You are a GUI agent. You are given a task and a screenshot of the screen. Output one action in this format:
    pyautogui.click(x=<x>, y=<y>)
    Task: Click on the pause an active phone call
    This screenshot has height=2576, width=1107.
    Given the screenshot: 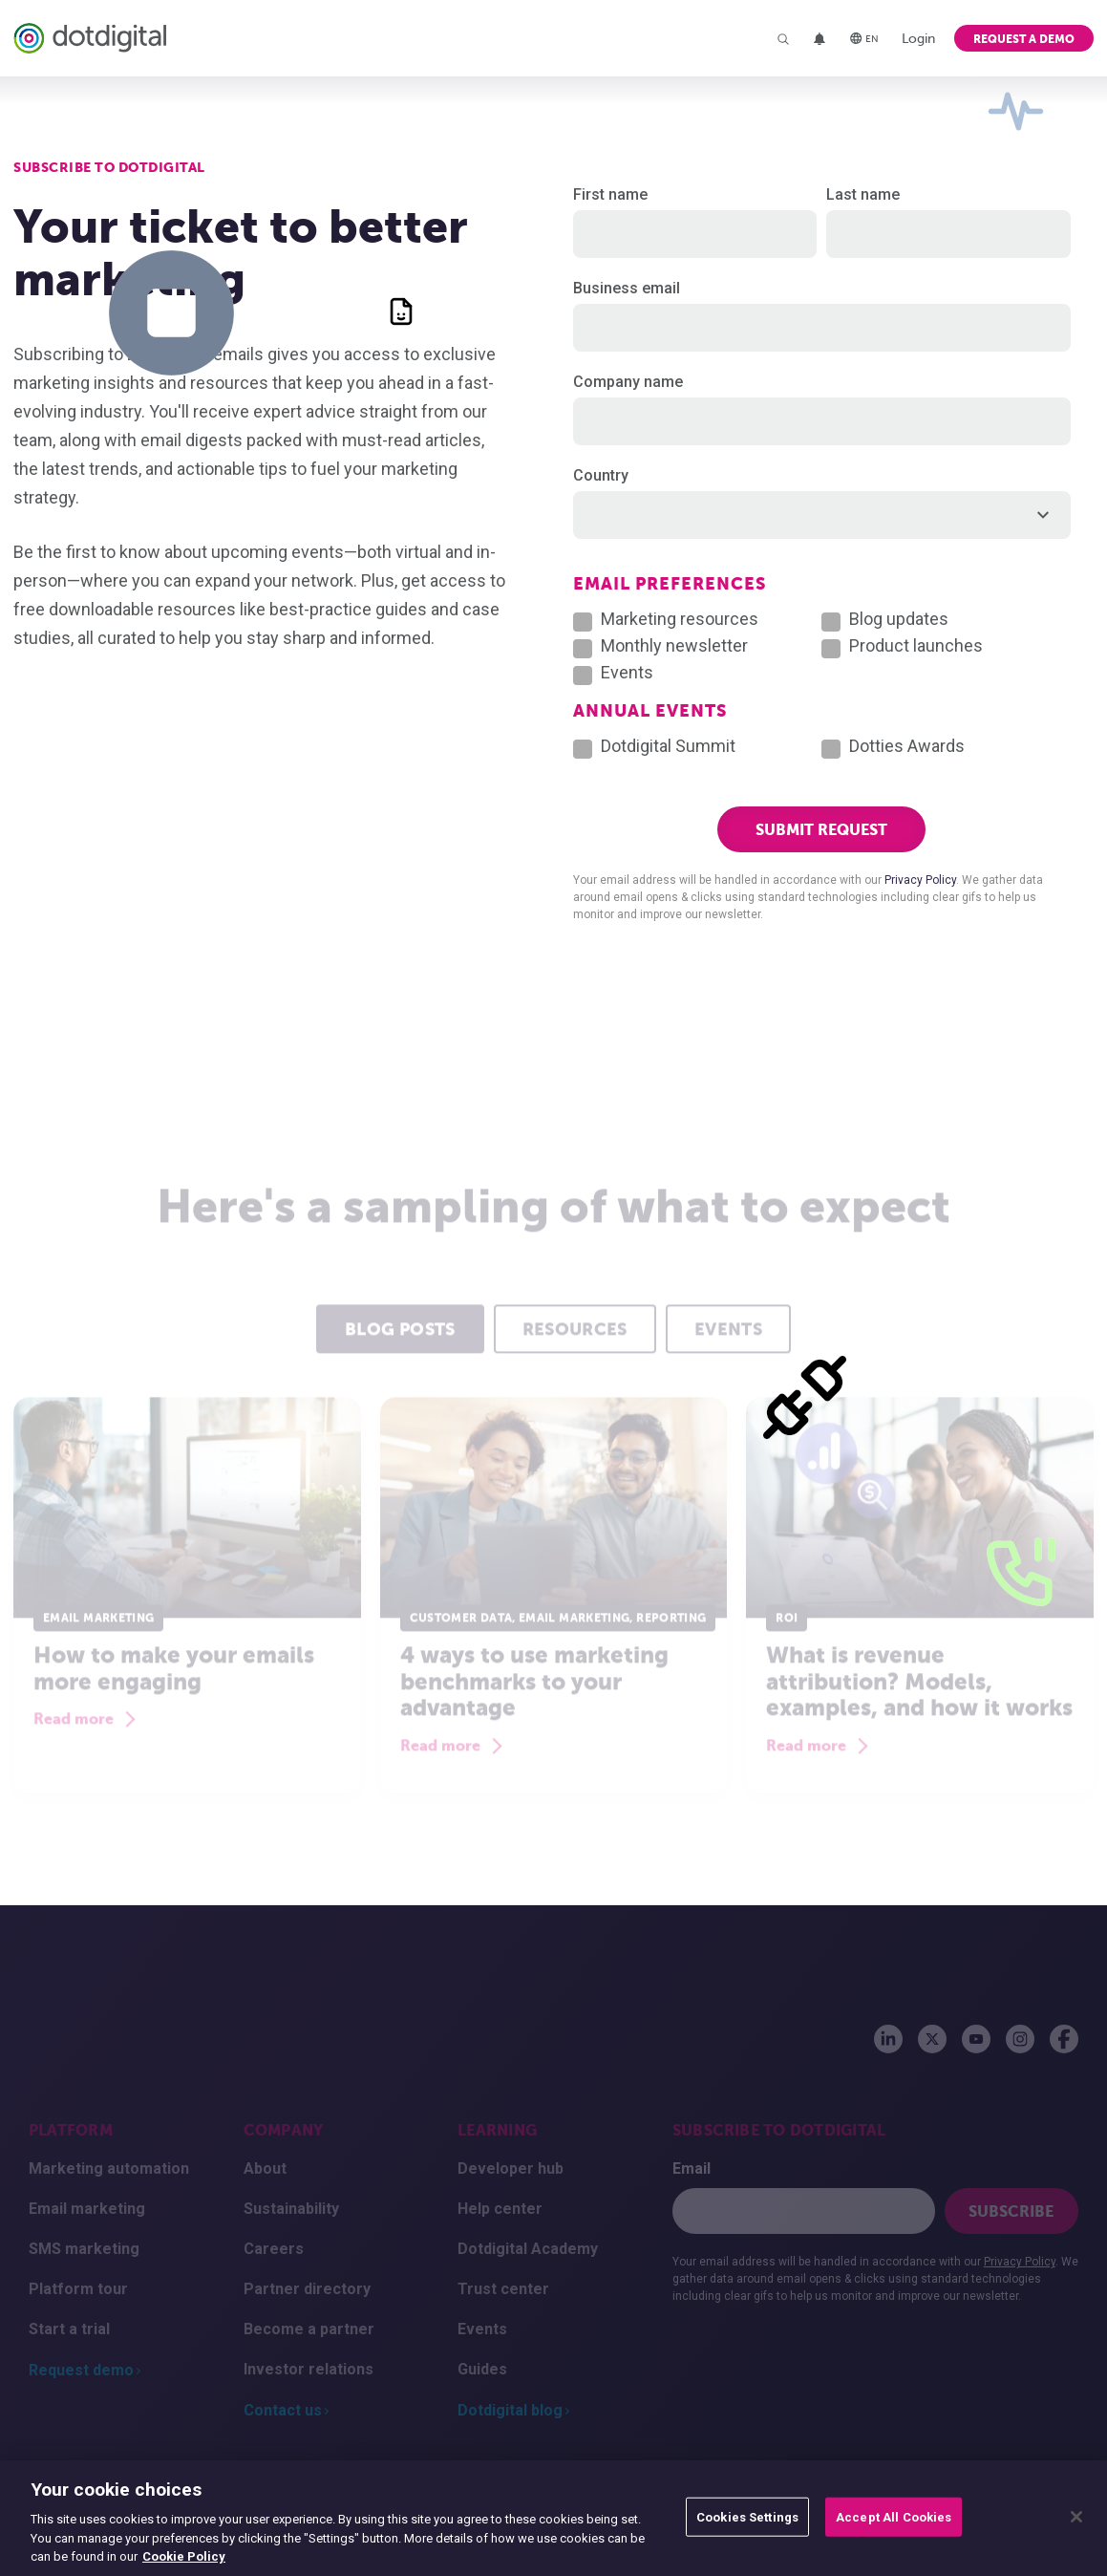 What is the action you would take?
    pyautogui.click(x=1021, y=1572)
    